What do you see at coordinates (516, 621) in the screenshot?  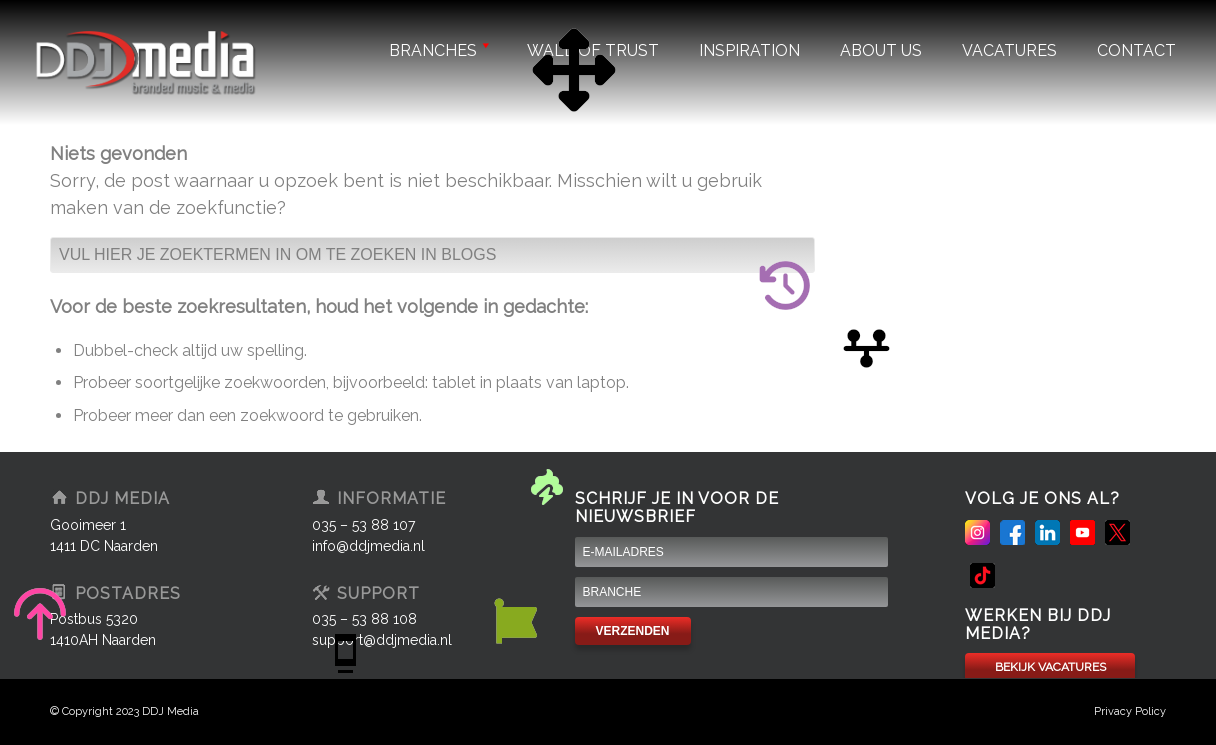 I see `font awesome brand logo` at bounding box center [516, 621].